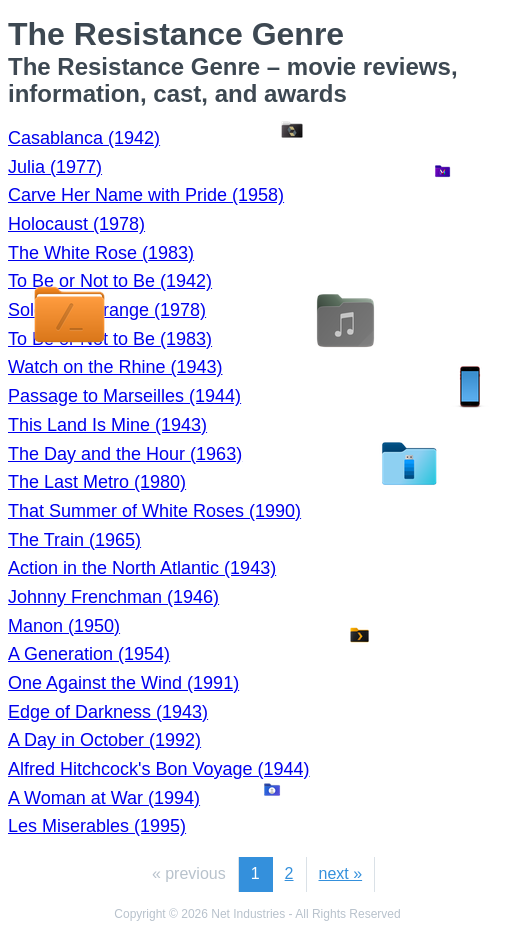 This screenshot has height=929, width=515. Describe the element at coordinates (359, 635) in the screenshot. I see `open plex media server files` at that location.